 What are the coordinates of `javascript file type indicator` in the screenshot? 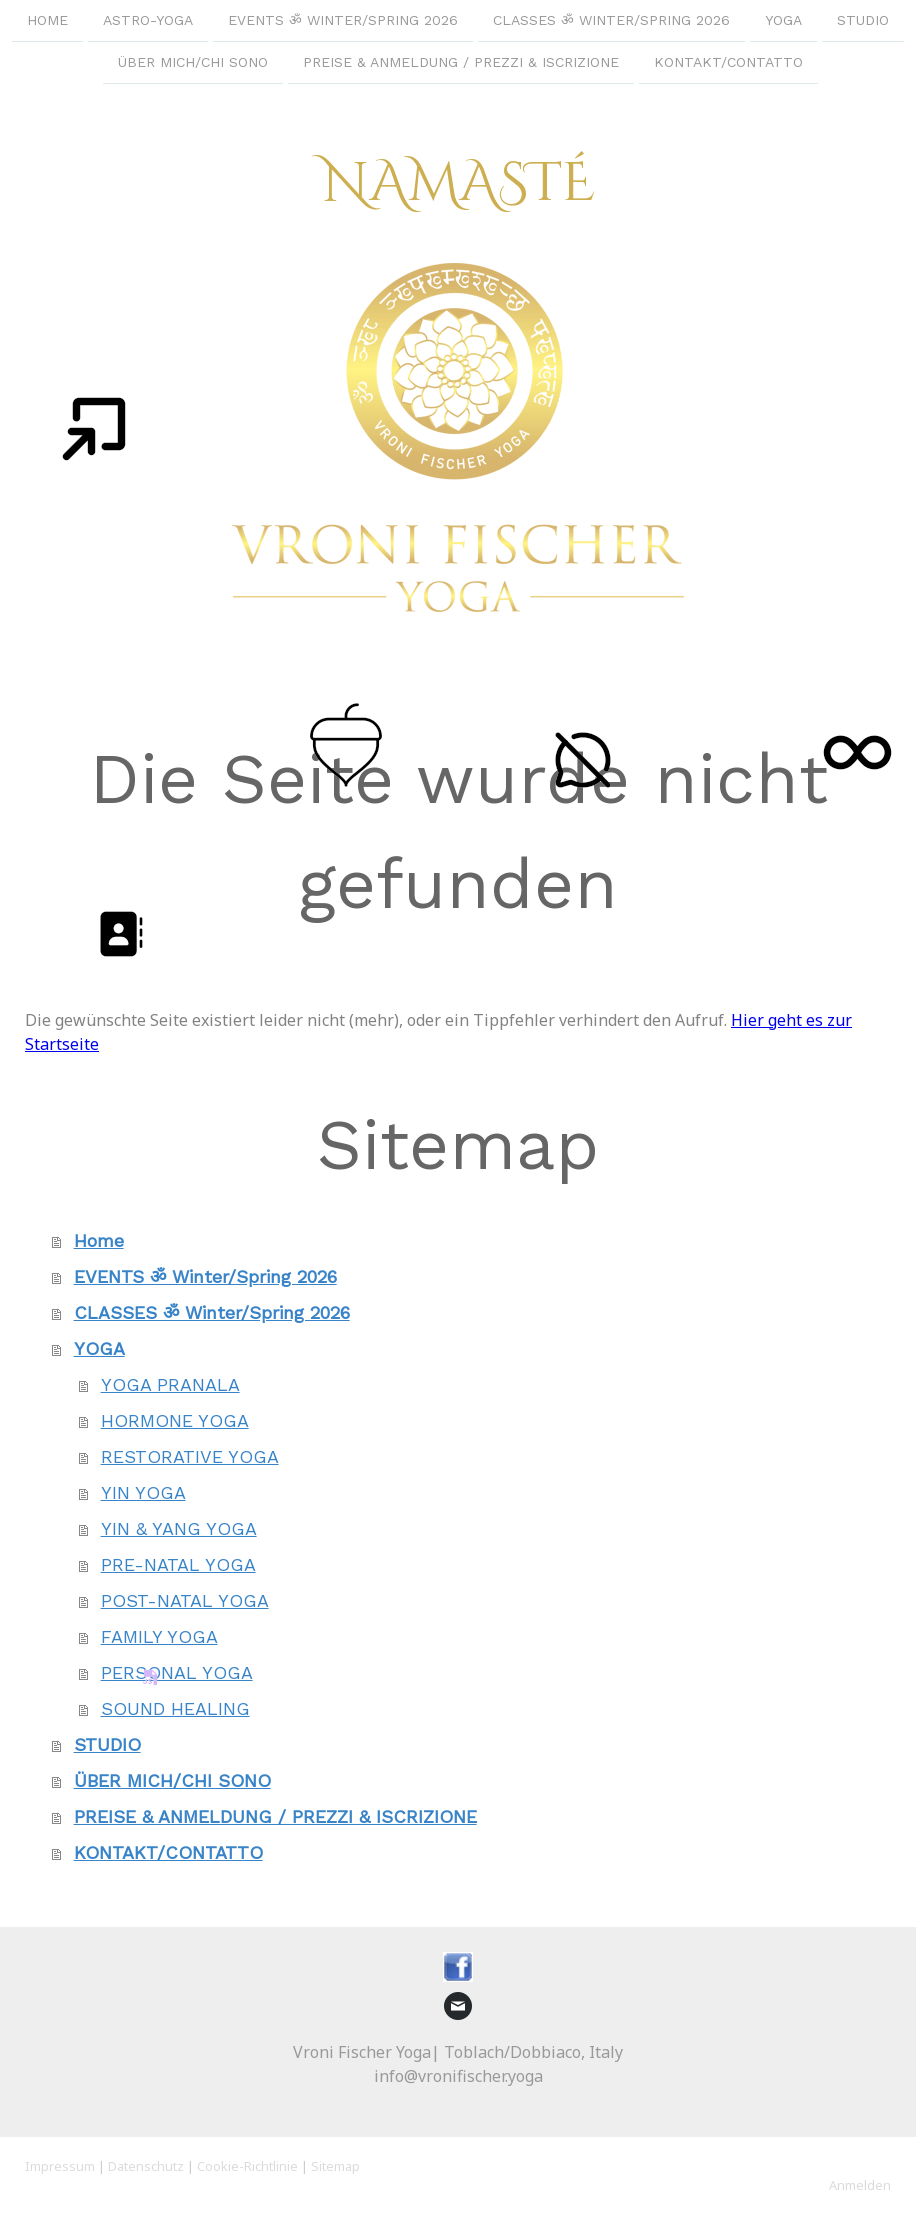 It's located at (150, 1677).